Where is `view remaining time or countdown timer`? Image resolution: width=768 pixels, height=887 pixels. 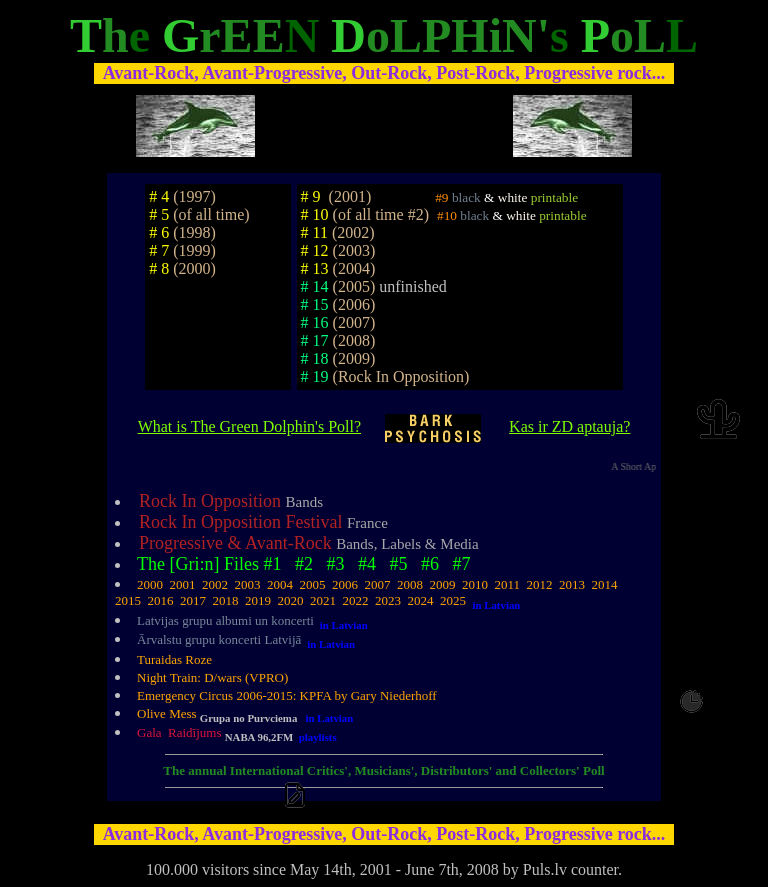 view remaining time or countdown timer is located at coordinates (691, 701).